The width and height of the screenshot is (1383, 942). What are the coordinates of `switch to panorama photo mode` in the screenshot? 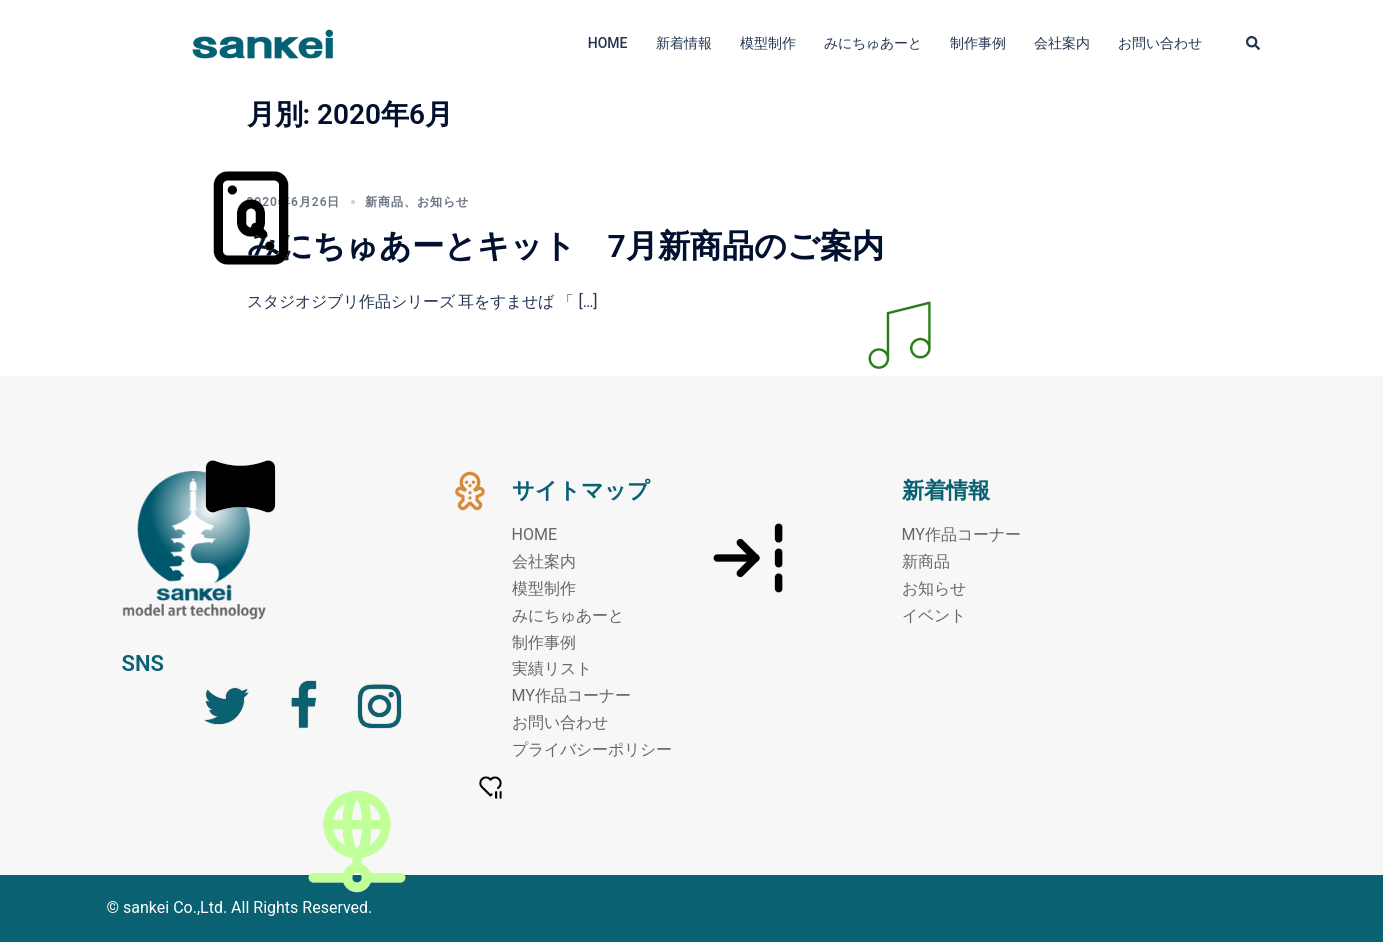 It's located at (240, 486).